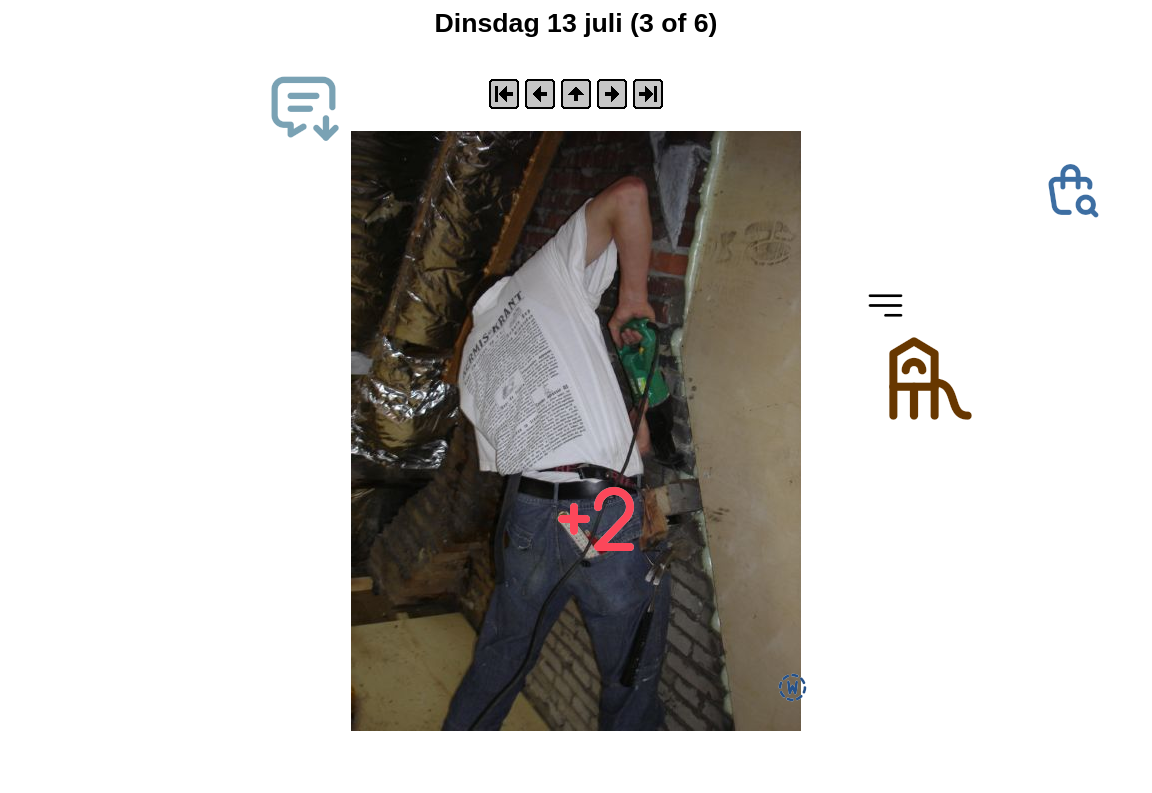 This screenshot has height=793, width=1152. Describe the element at coordinates (1070, 189) in the screenshot. I see `search your shopping bag or cart` at that location.